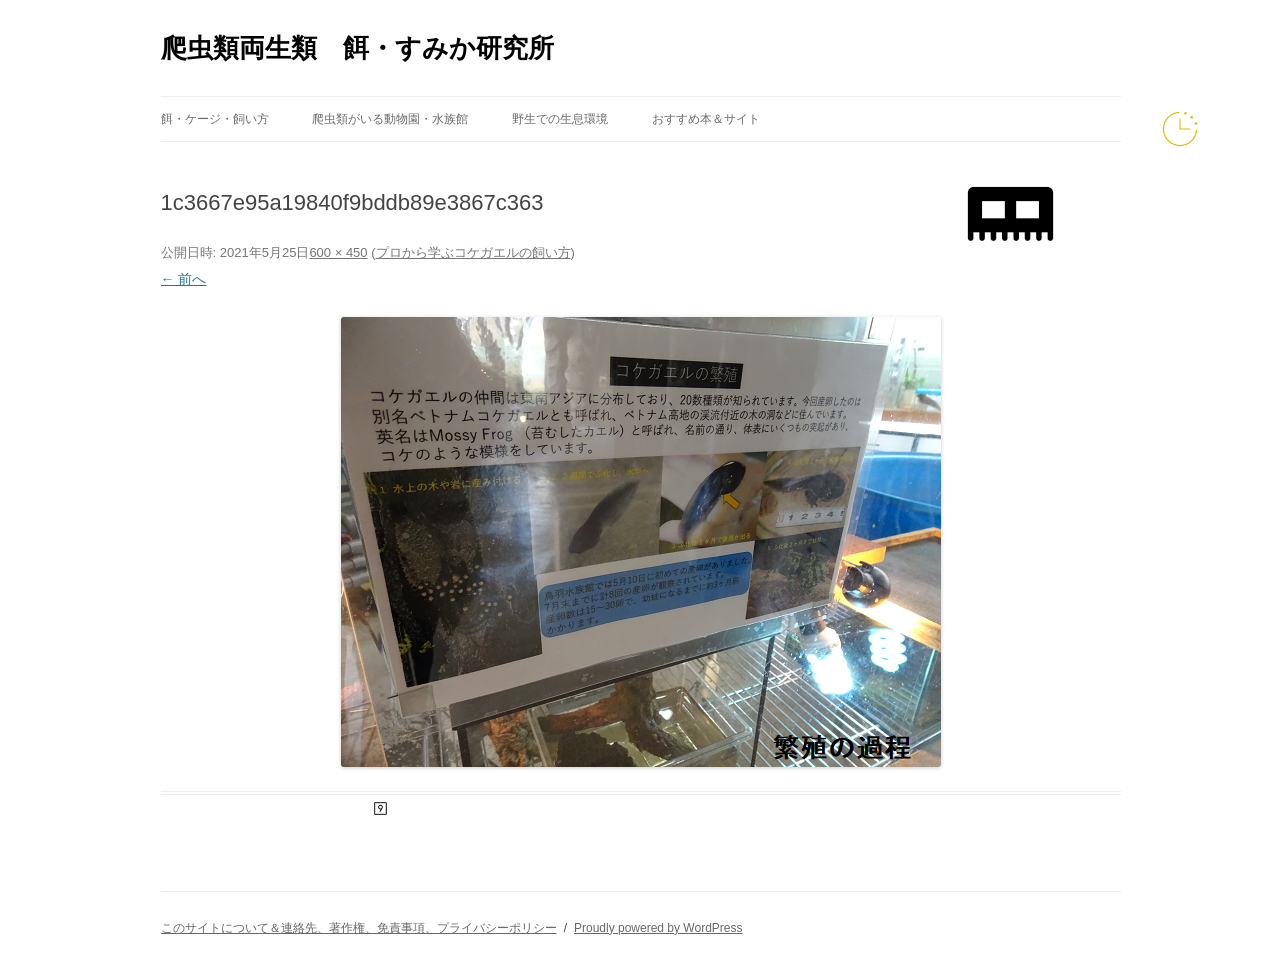 The image size is (1281, 964). What do you see at coordinates (1180, 129) in the screenshot?
I see `view countdown timer` at bounding box center [1180, 129].